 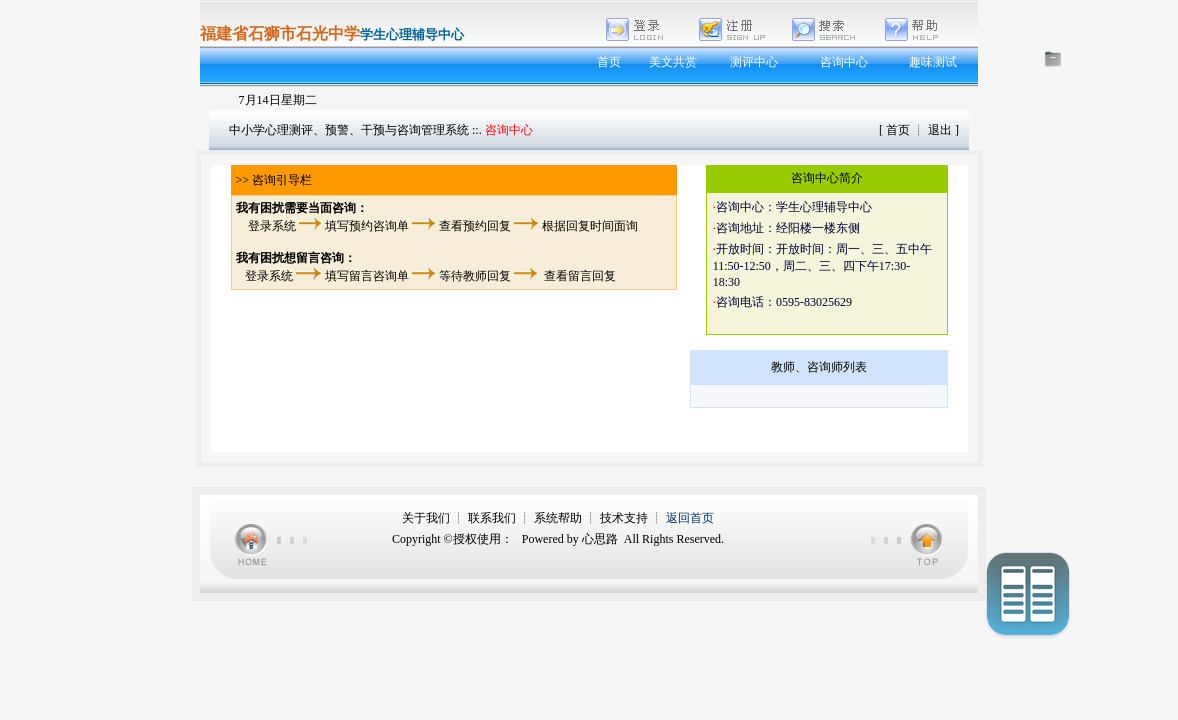 I want to click on open the file manager application, so click(x=1053, y=59).